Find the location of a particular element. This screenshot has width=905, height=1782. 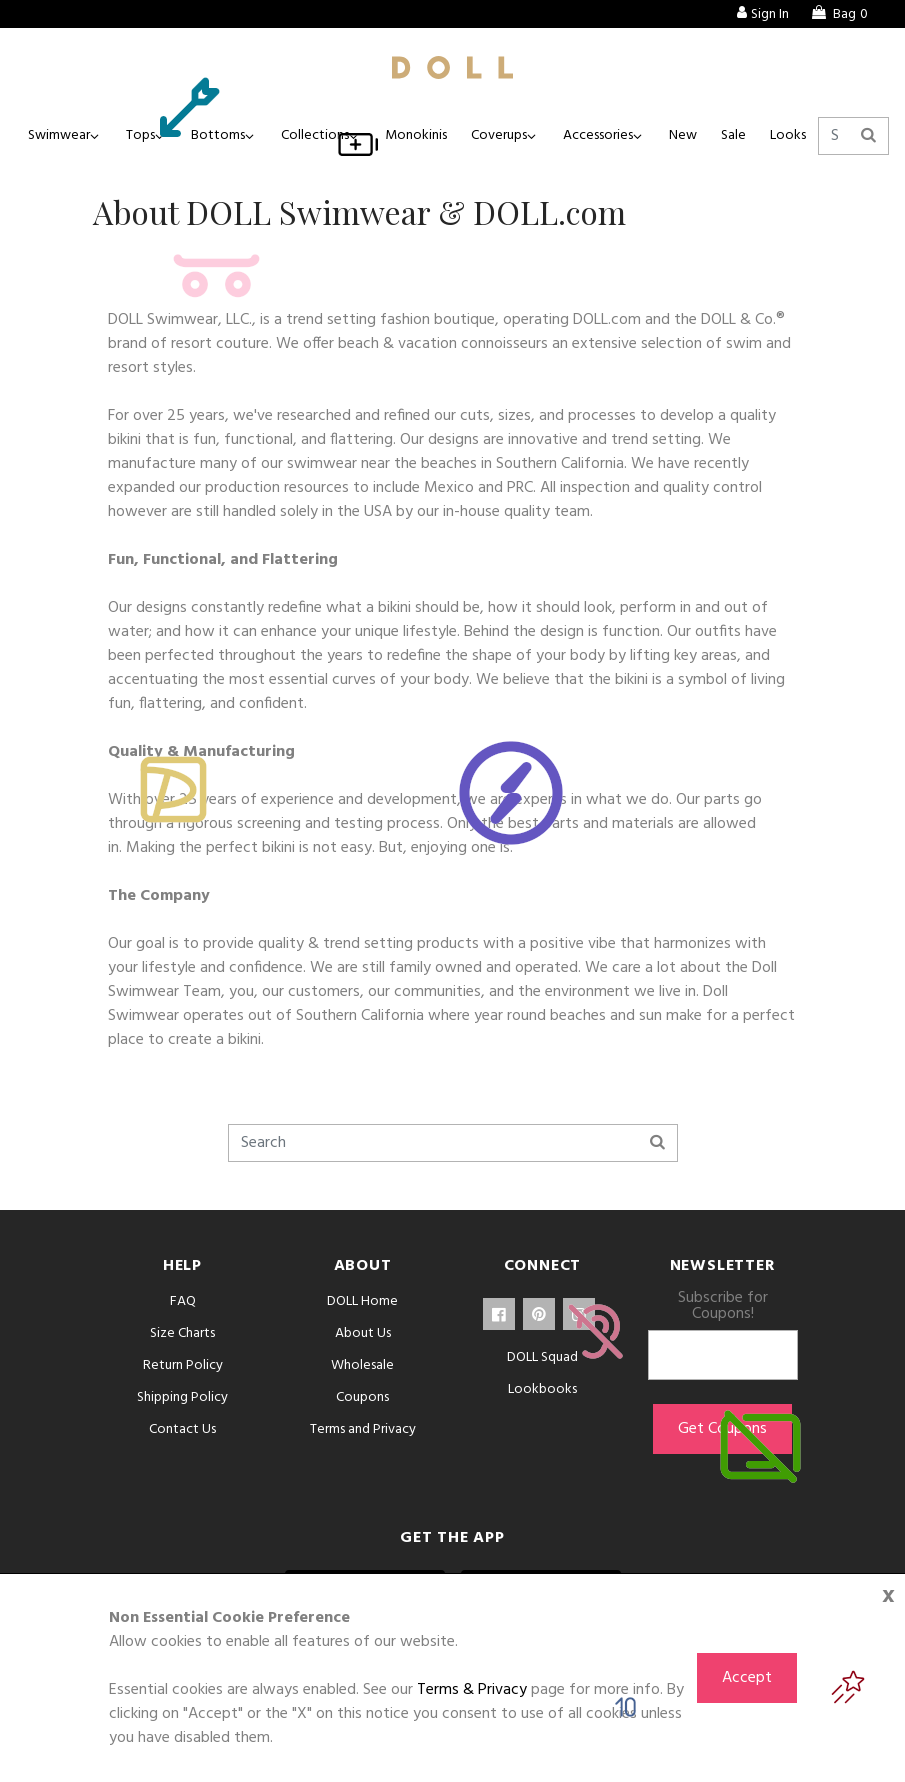

browse skateboarding gear or products is located at coordinates (216, 271).